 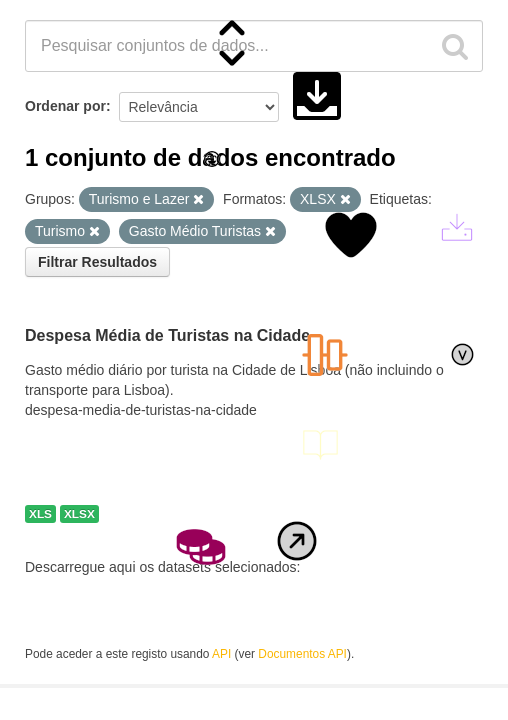 I want to click on expand or collapse a dropdown menu, so click(x=232, y=43).